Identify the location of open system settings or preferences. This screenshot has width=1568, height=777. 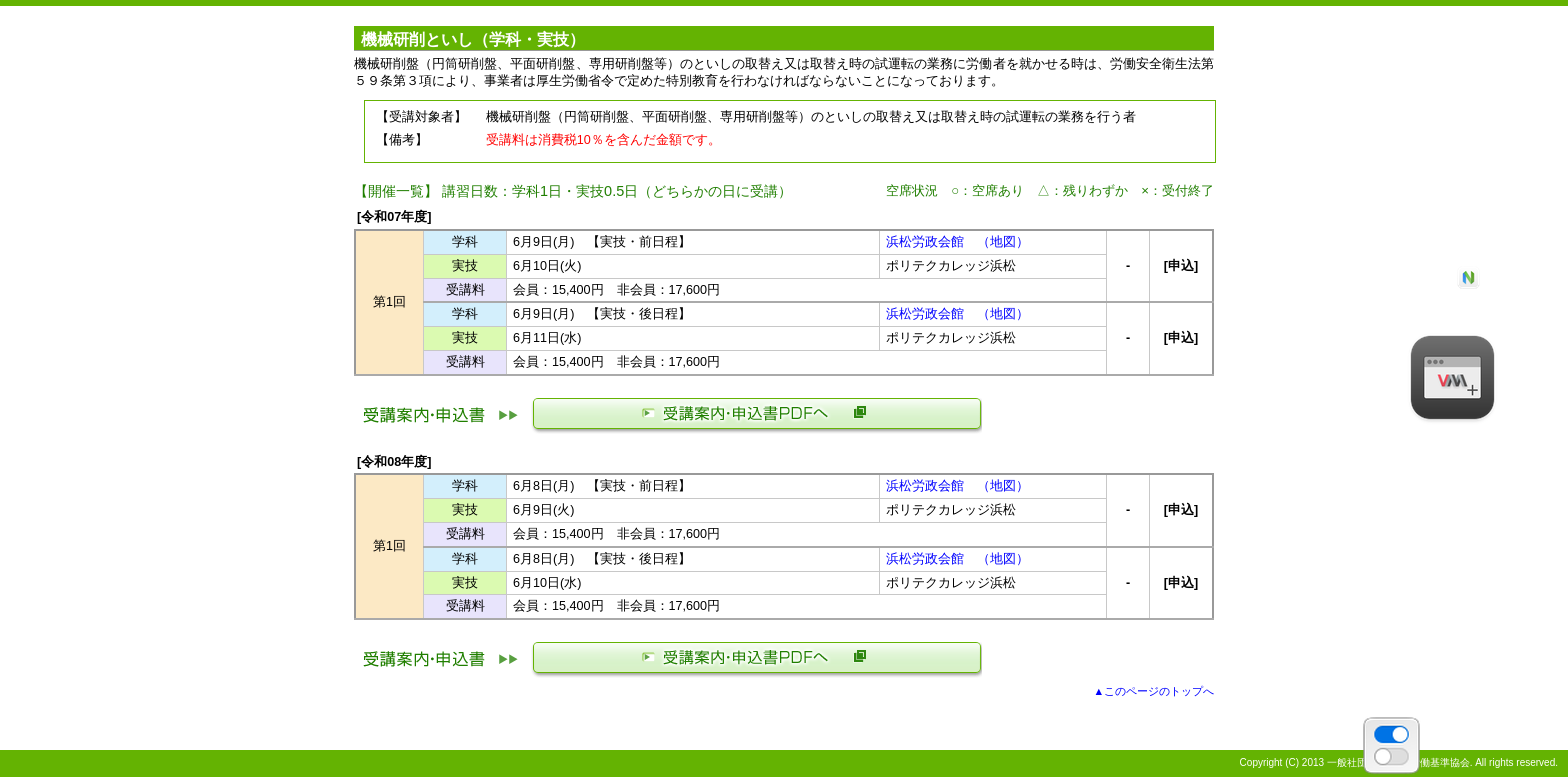
(1391, 745).